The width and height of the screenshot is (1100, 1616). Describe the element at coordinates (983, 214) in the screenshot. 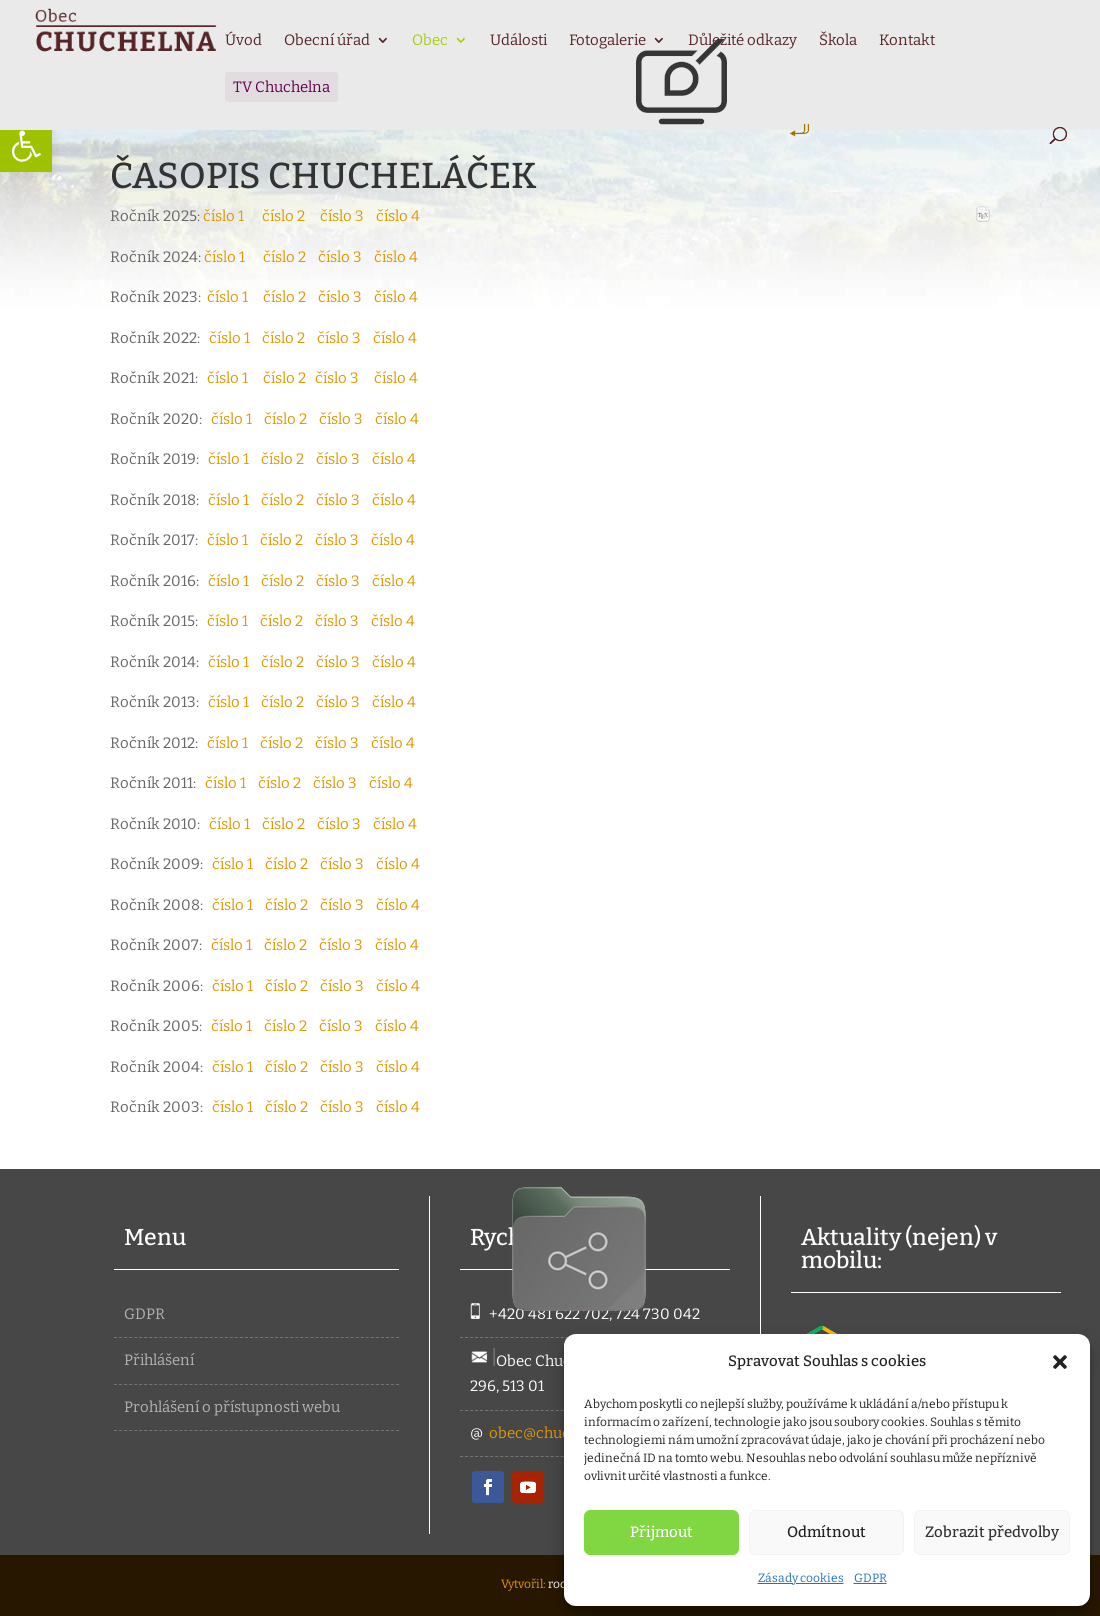

I see `a LaTeX or TeX document file` at that location.